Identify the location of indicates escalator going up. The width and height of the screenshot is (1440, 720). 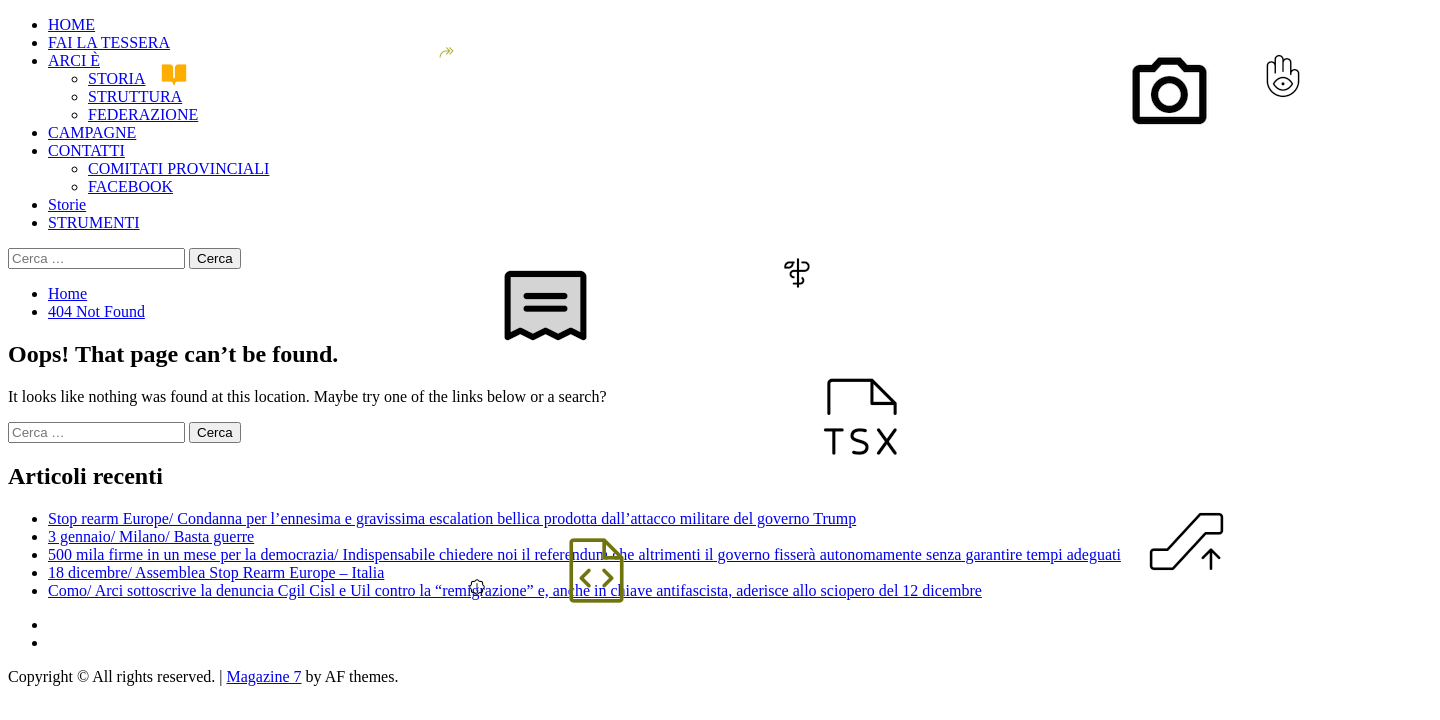
(1186, 541).